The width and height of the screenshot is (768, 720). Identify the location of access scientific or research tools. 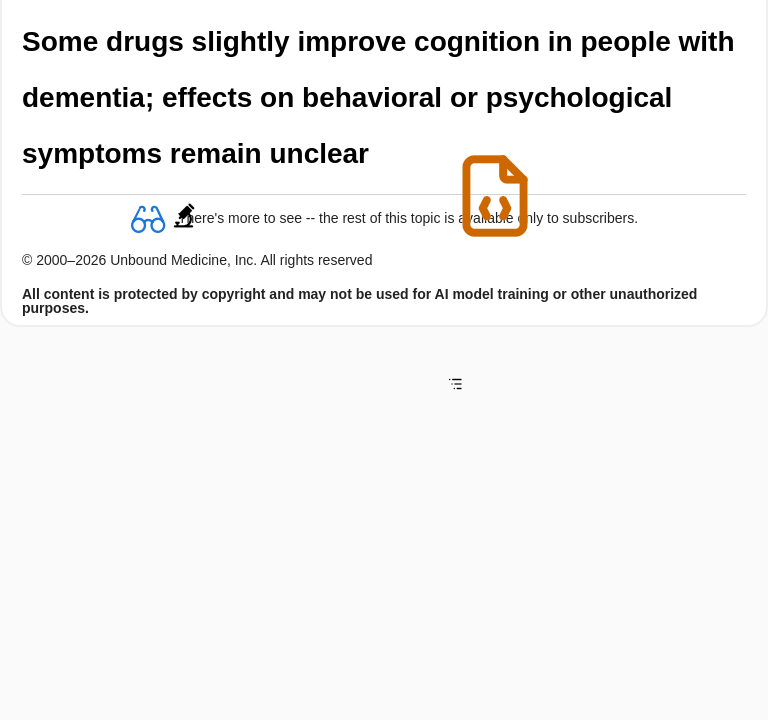
(183, 215).